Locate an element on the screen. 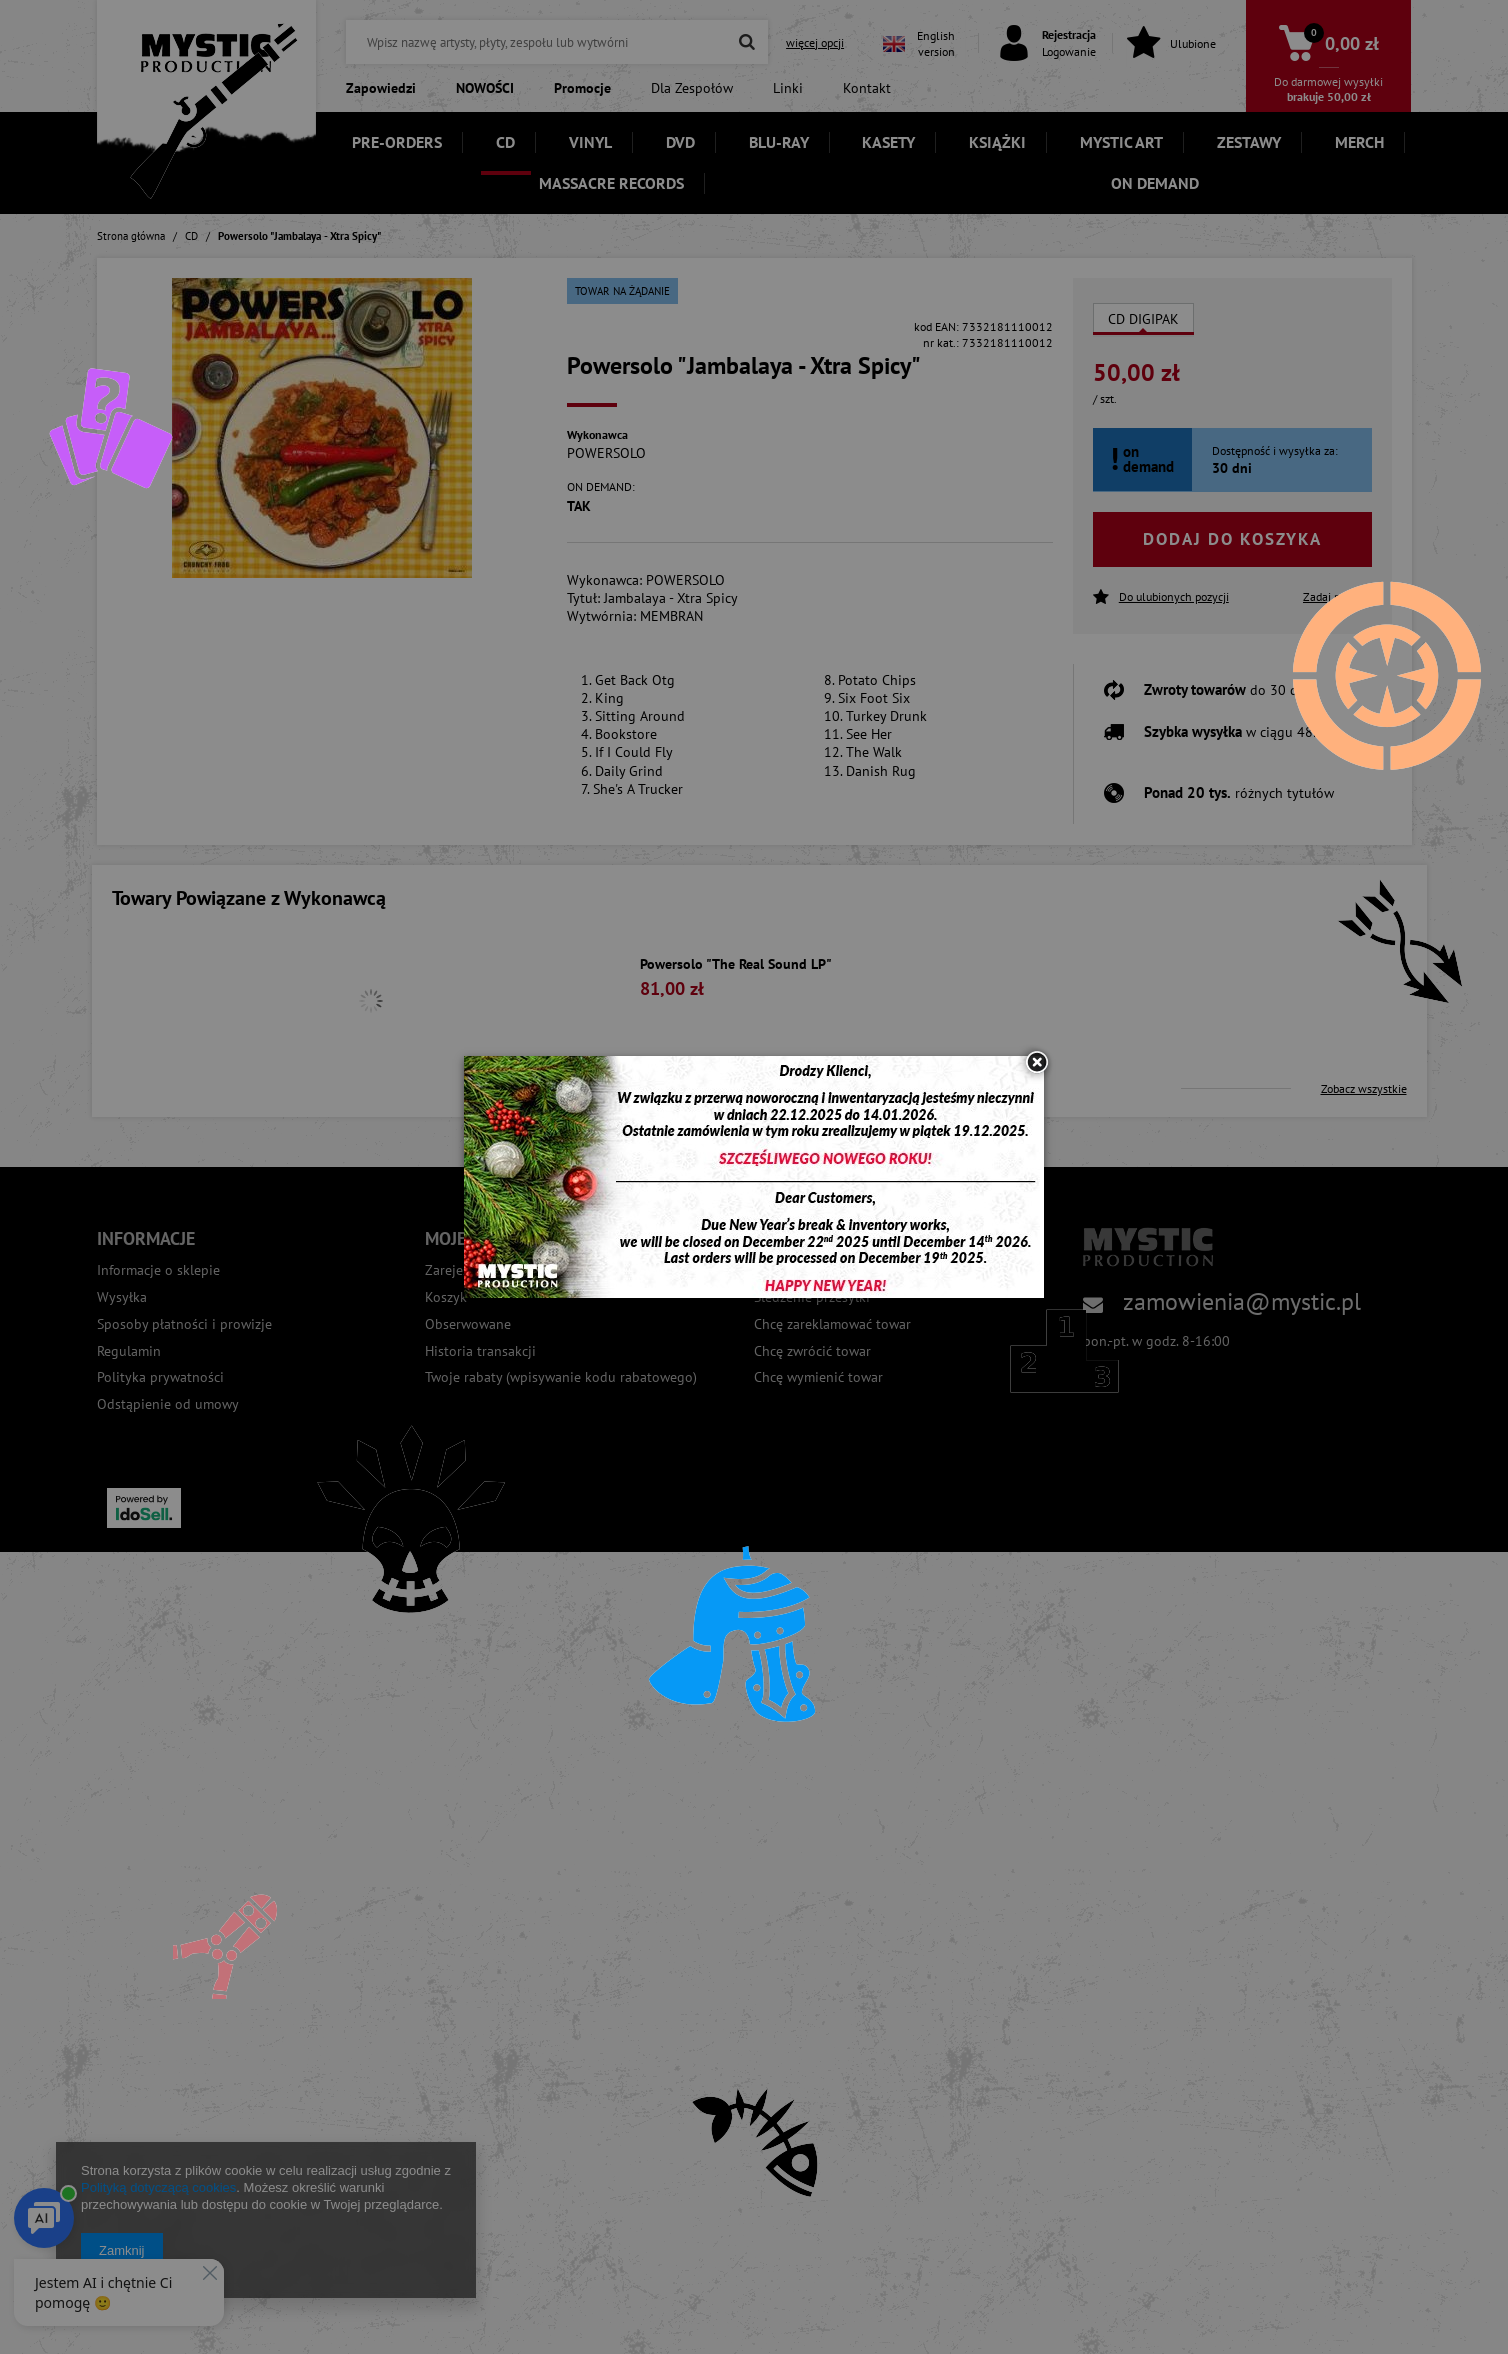  indicates an empty or depleted resource is located at coordinates (755, 2142).